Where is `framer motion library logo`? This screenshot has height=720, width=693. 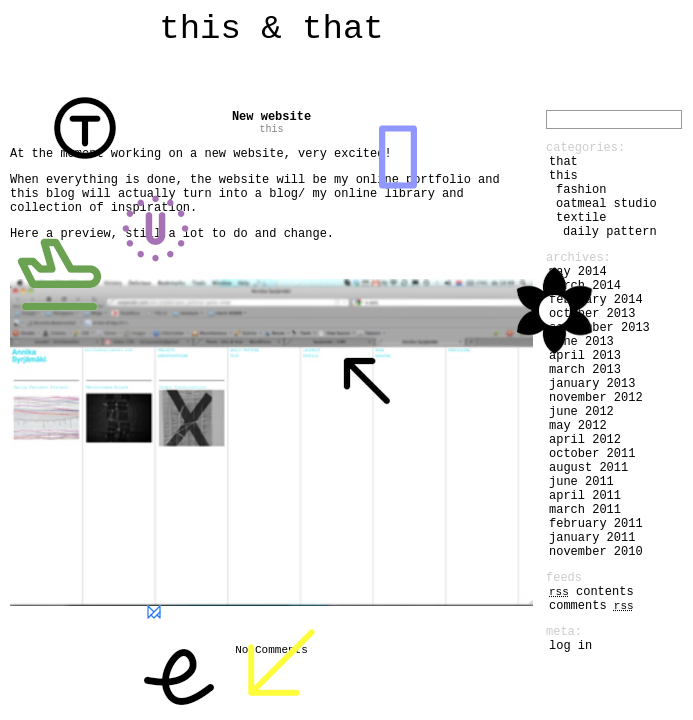
framer motion library logo is located at coordinates (154, 612).